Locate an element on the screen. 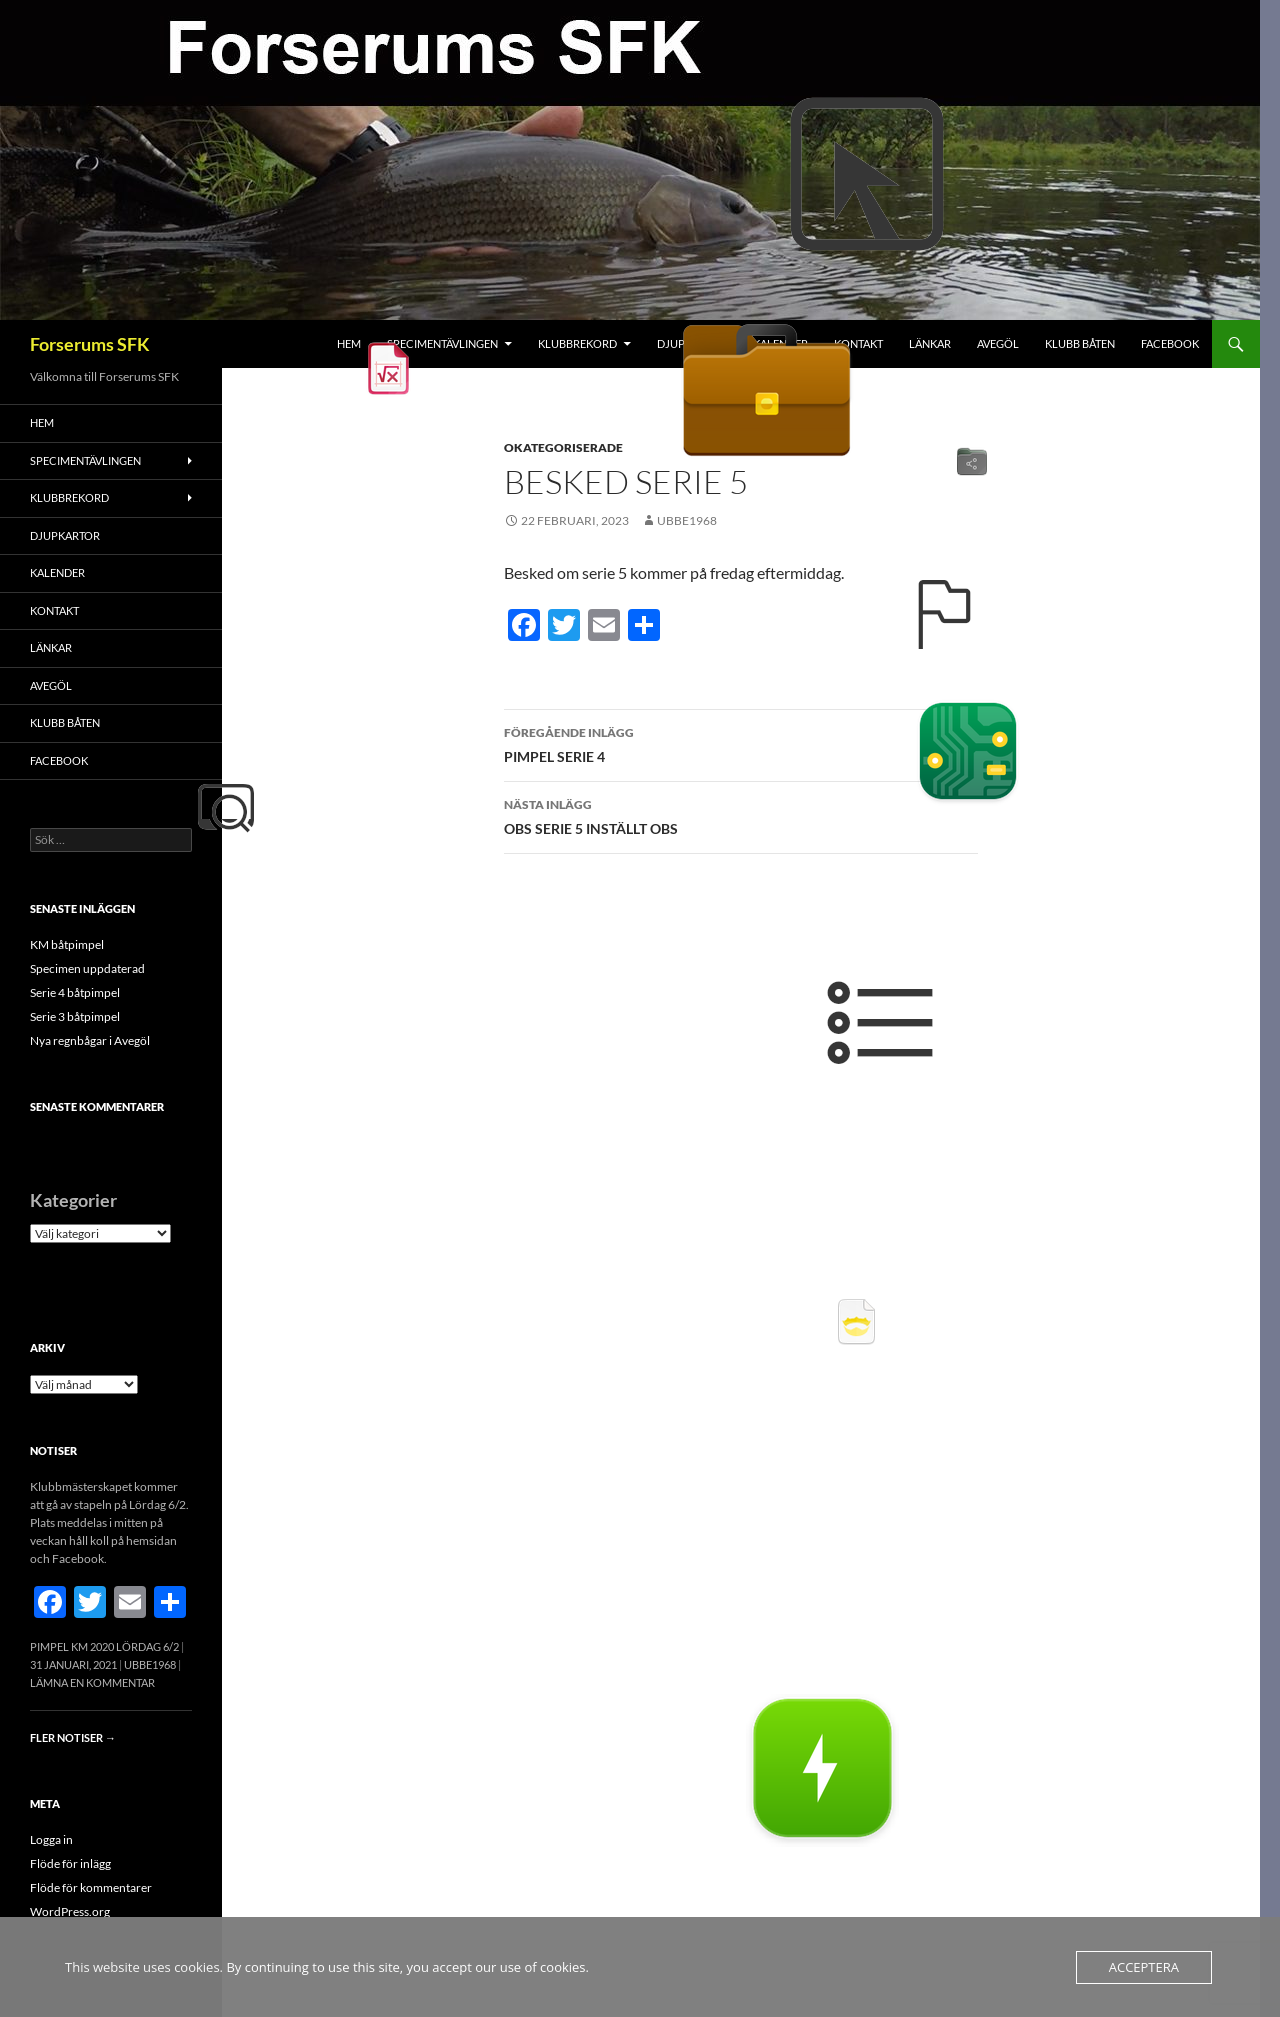 This screenshot has width=1280, height=2017. open your public shared folder is located at coordinates (972, 461).